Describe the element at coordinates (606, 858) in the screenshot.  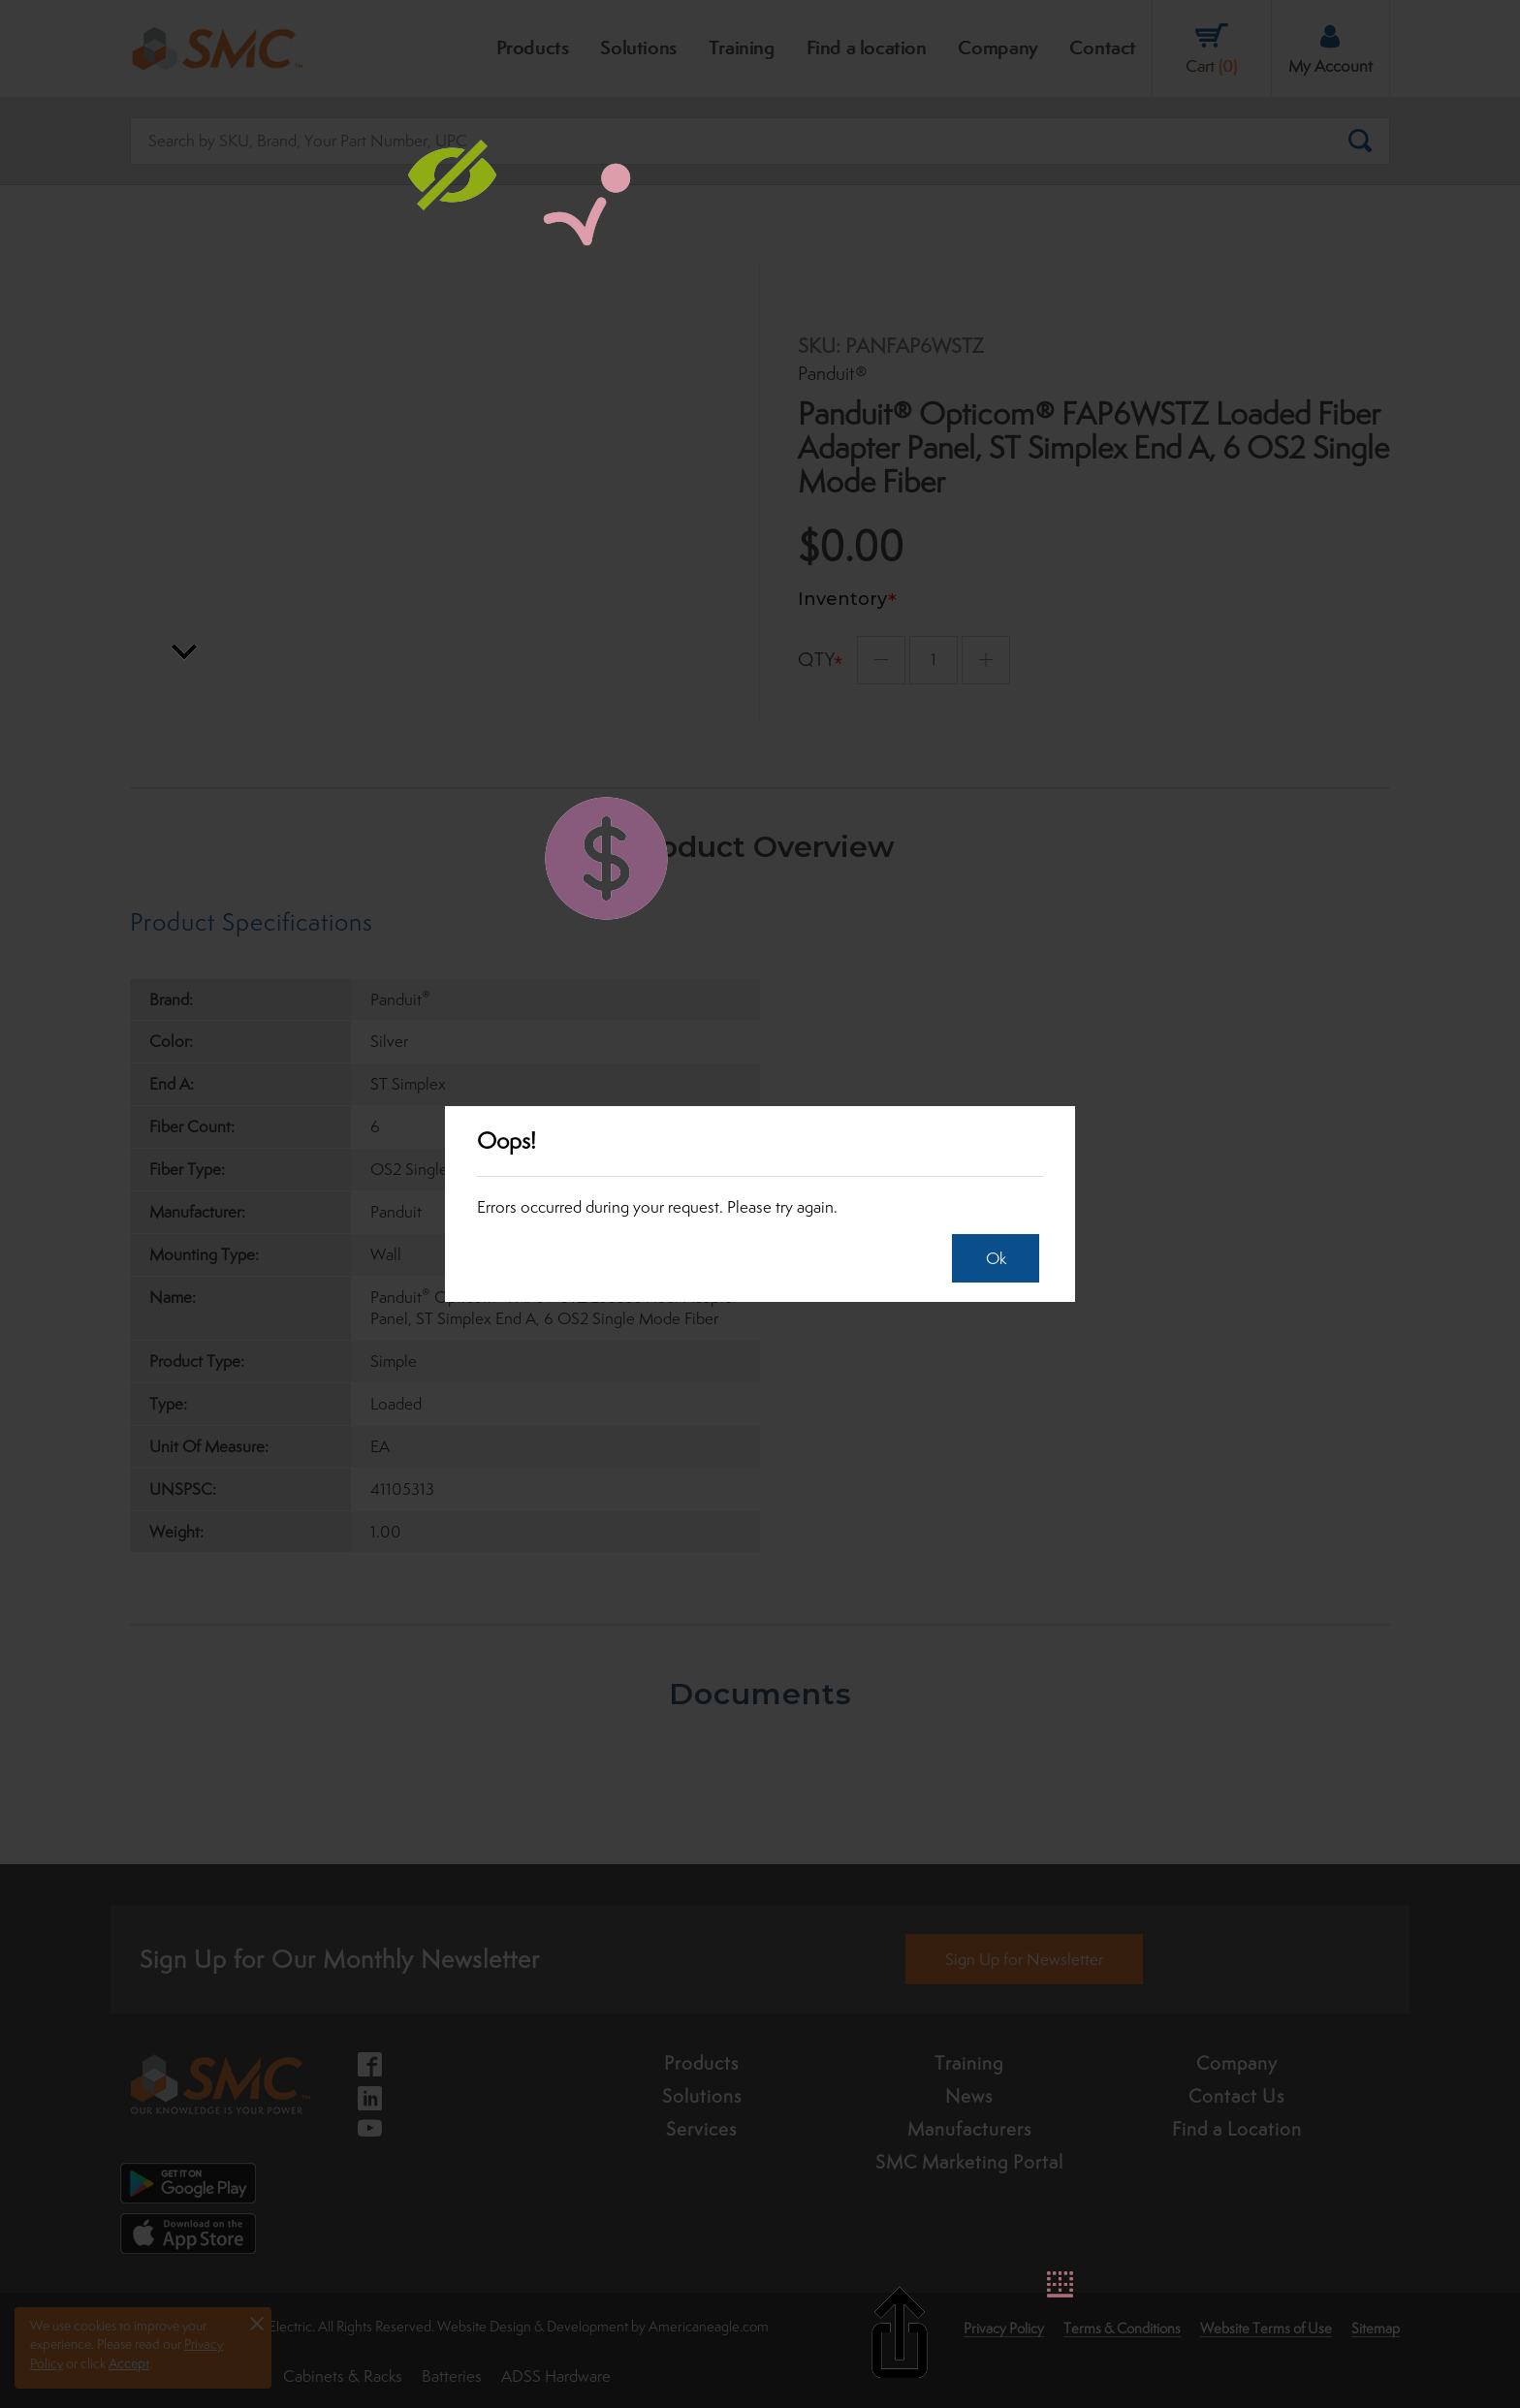
I see `view account balance or financial information` at that location.